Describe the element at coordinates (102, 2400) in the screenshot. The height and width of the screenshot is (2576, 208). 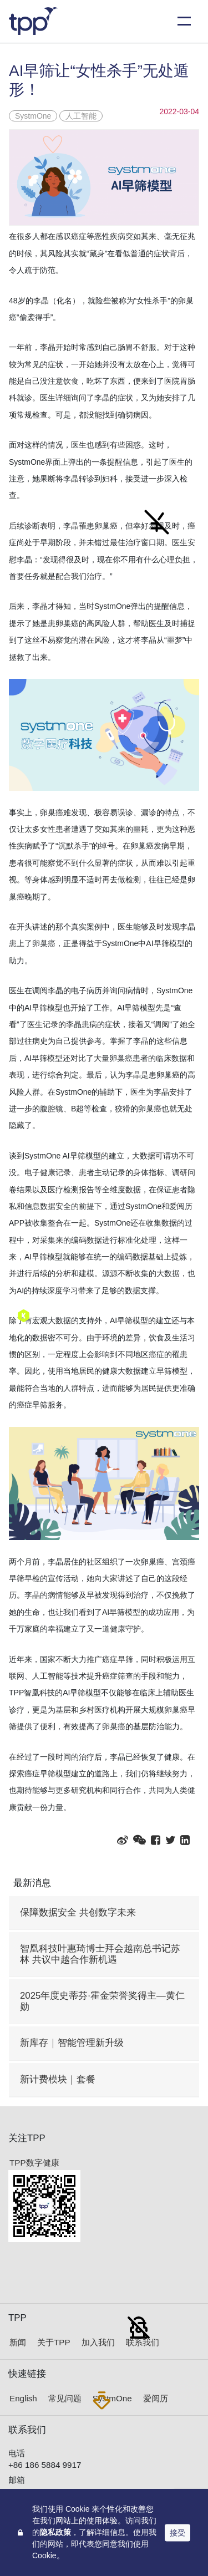
I see `download file to device` at that location.